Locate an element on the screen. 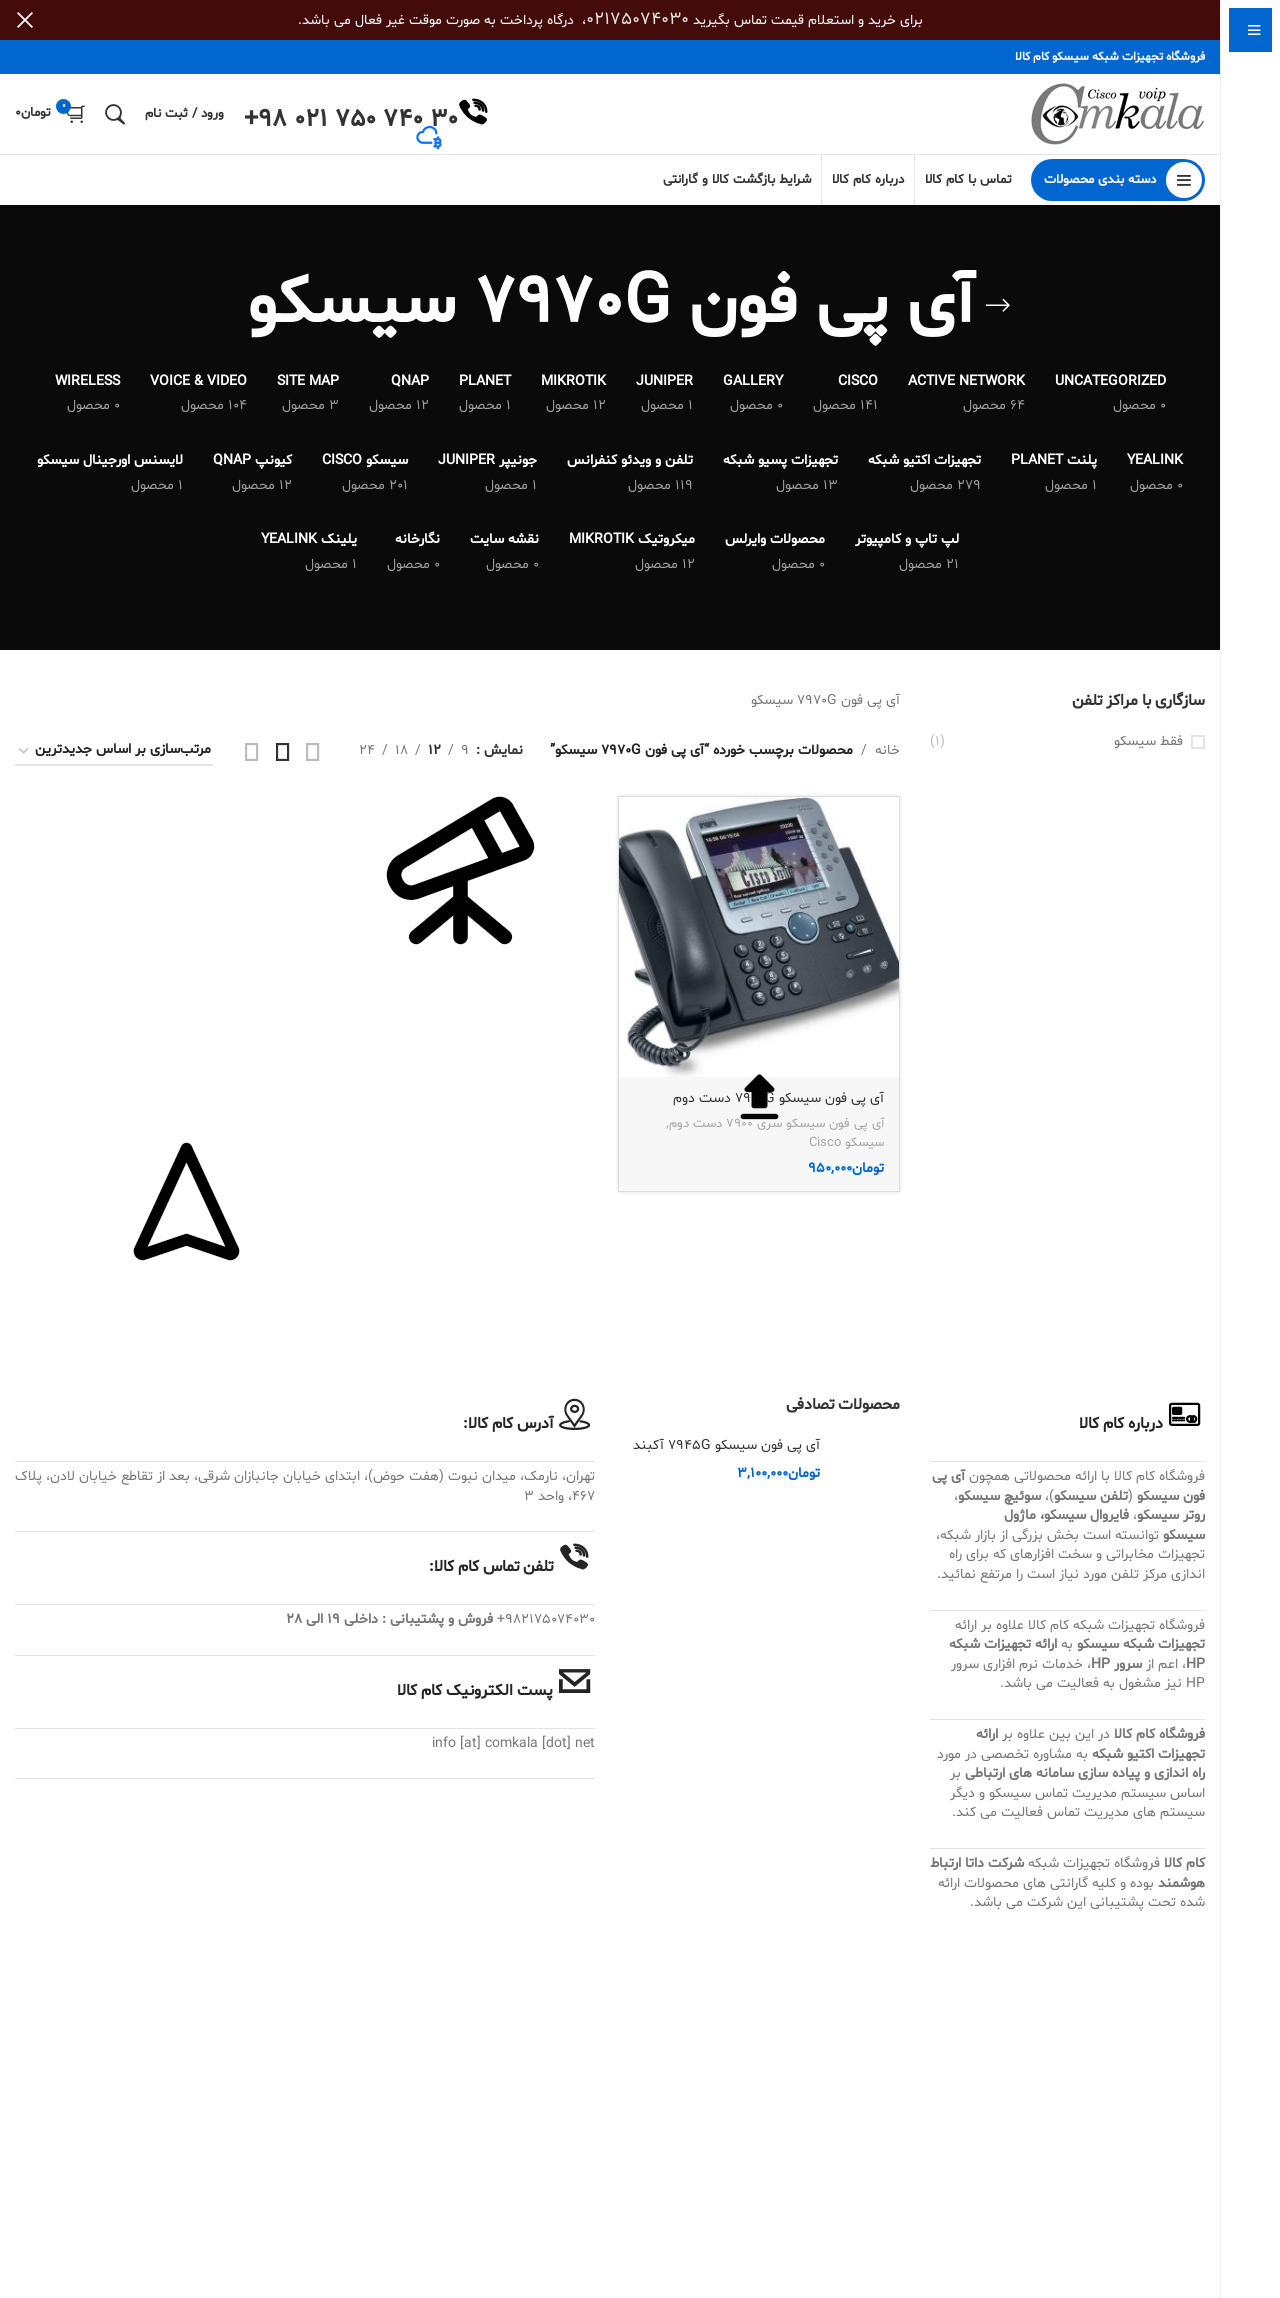 The height and width of the screenshot is (2298, 1280). access cloud-based bitcoin wallet is located at coordinates (429, 135).